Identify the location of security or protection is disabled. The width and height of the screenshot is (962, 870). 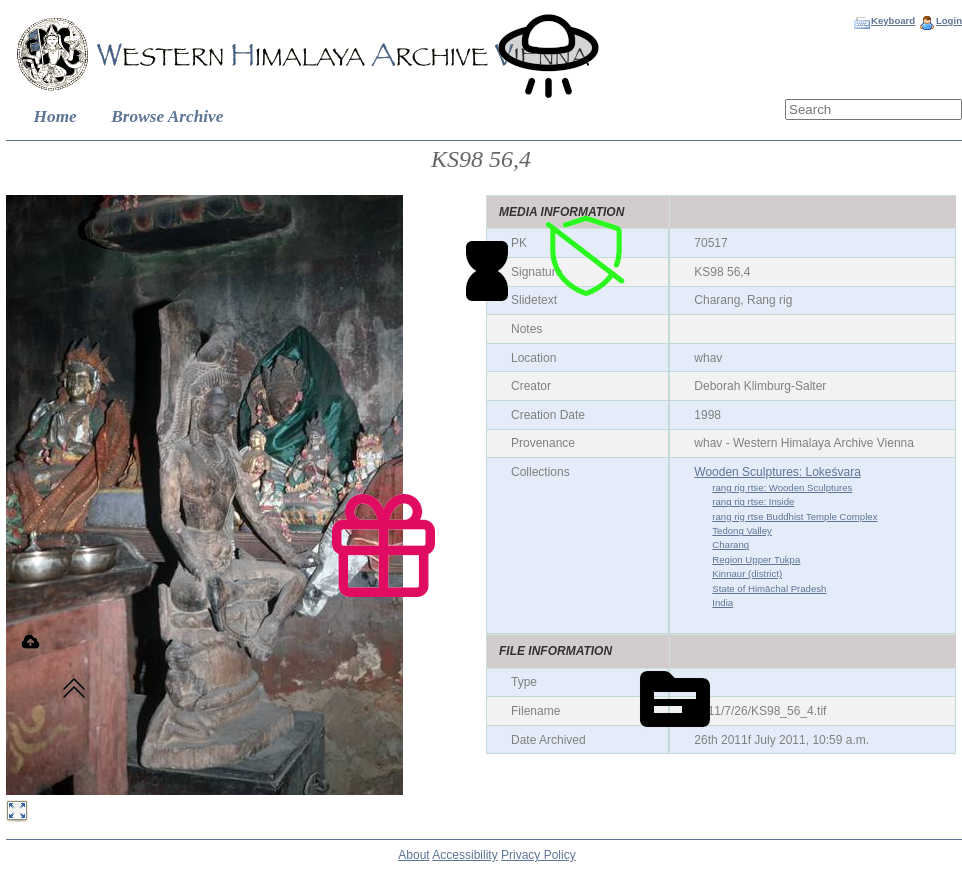
(586, 255).